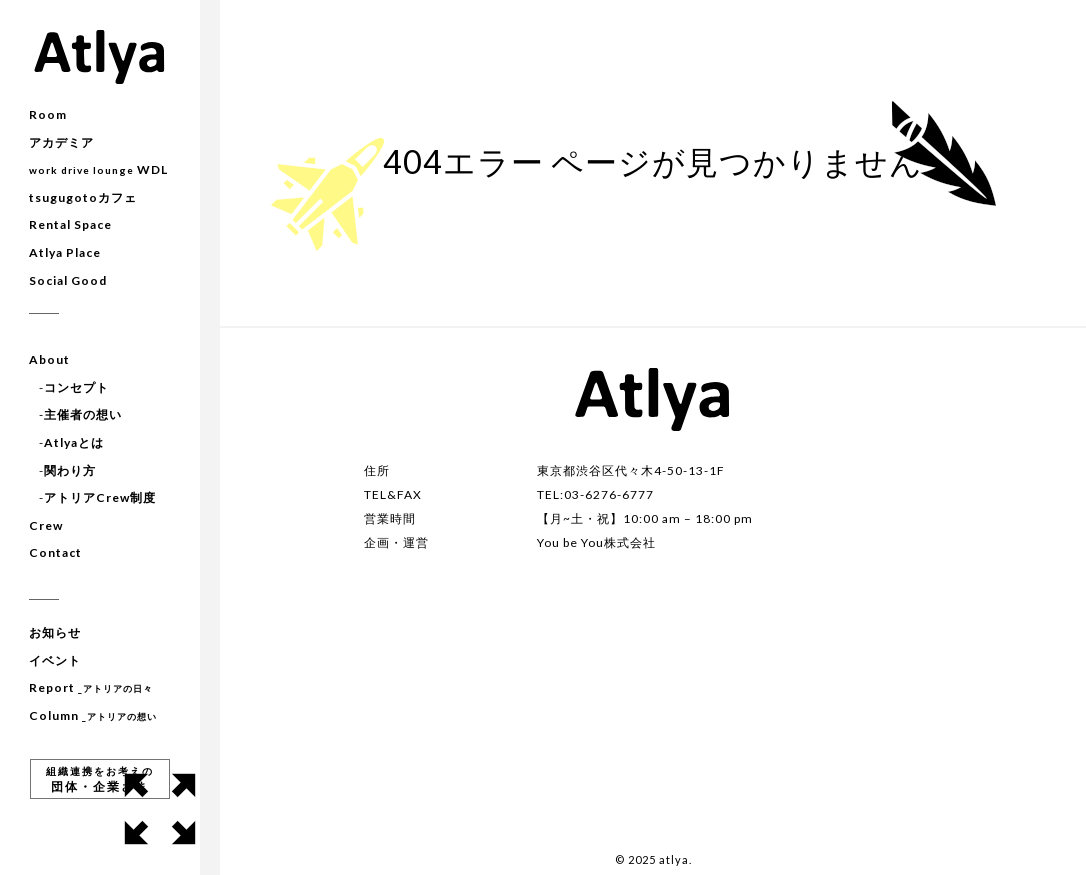 Image resolution: width=1086 pixels, height=875 pixels. I want to click on expand content to fullscreen, so click(160, 809).